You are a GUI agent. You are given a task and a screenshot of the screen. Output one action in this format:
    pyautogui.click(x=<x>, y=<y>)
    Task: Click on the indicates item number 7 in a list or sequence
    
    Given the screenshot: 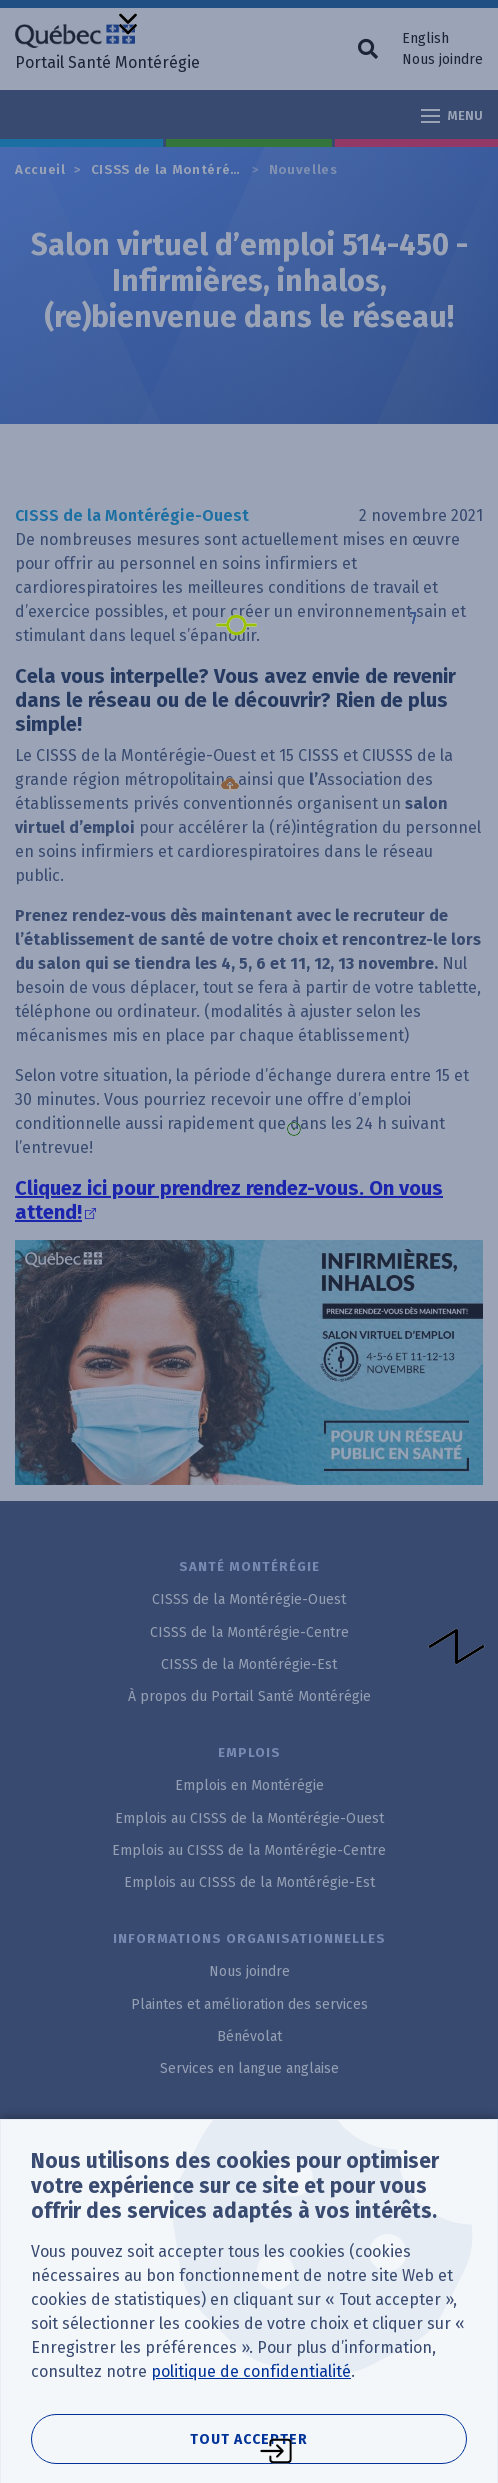 What is the action you would take?
    pyautogui.click(x=413, y=618)
    